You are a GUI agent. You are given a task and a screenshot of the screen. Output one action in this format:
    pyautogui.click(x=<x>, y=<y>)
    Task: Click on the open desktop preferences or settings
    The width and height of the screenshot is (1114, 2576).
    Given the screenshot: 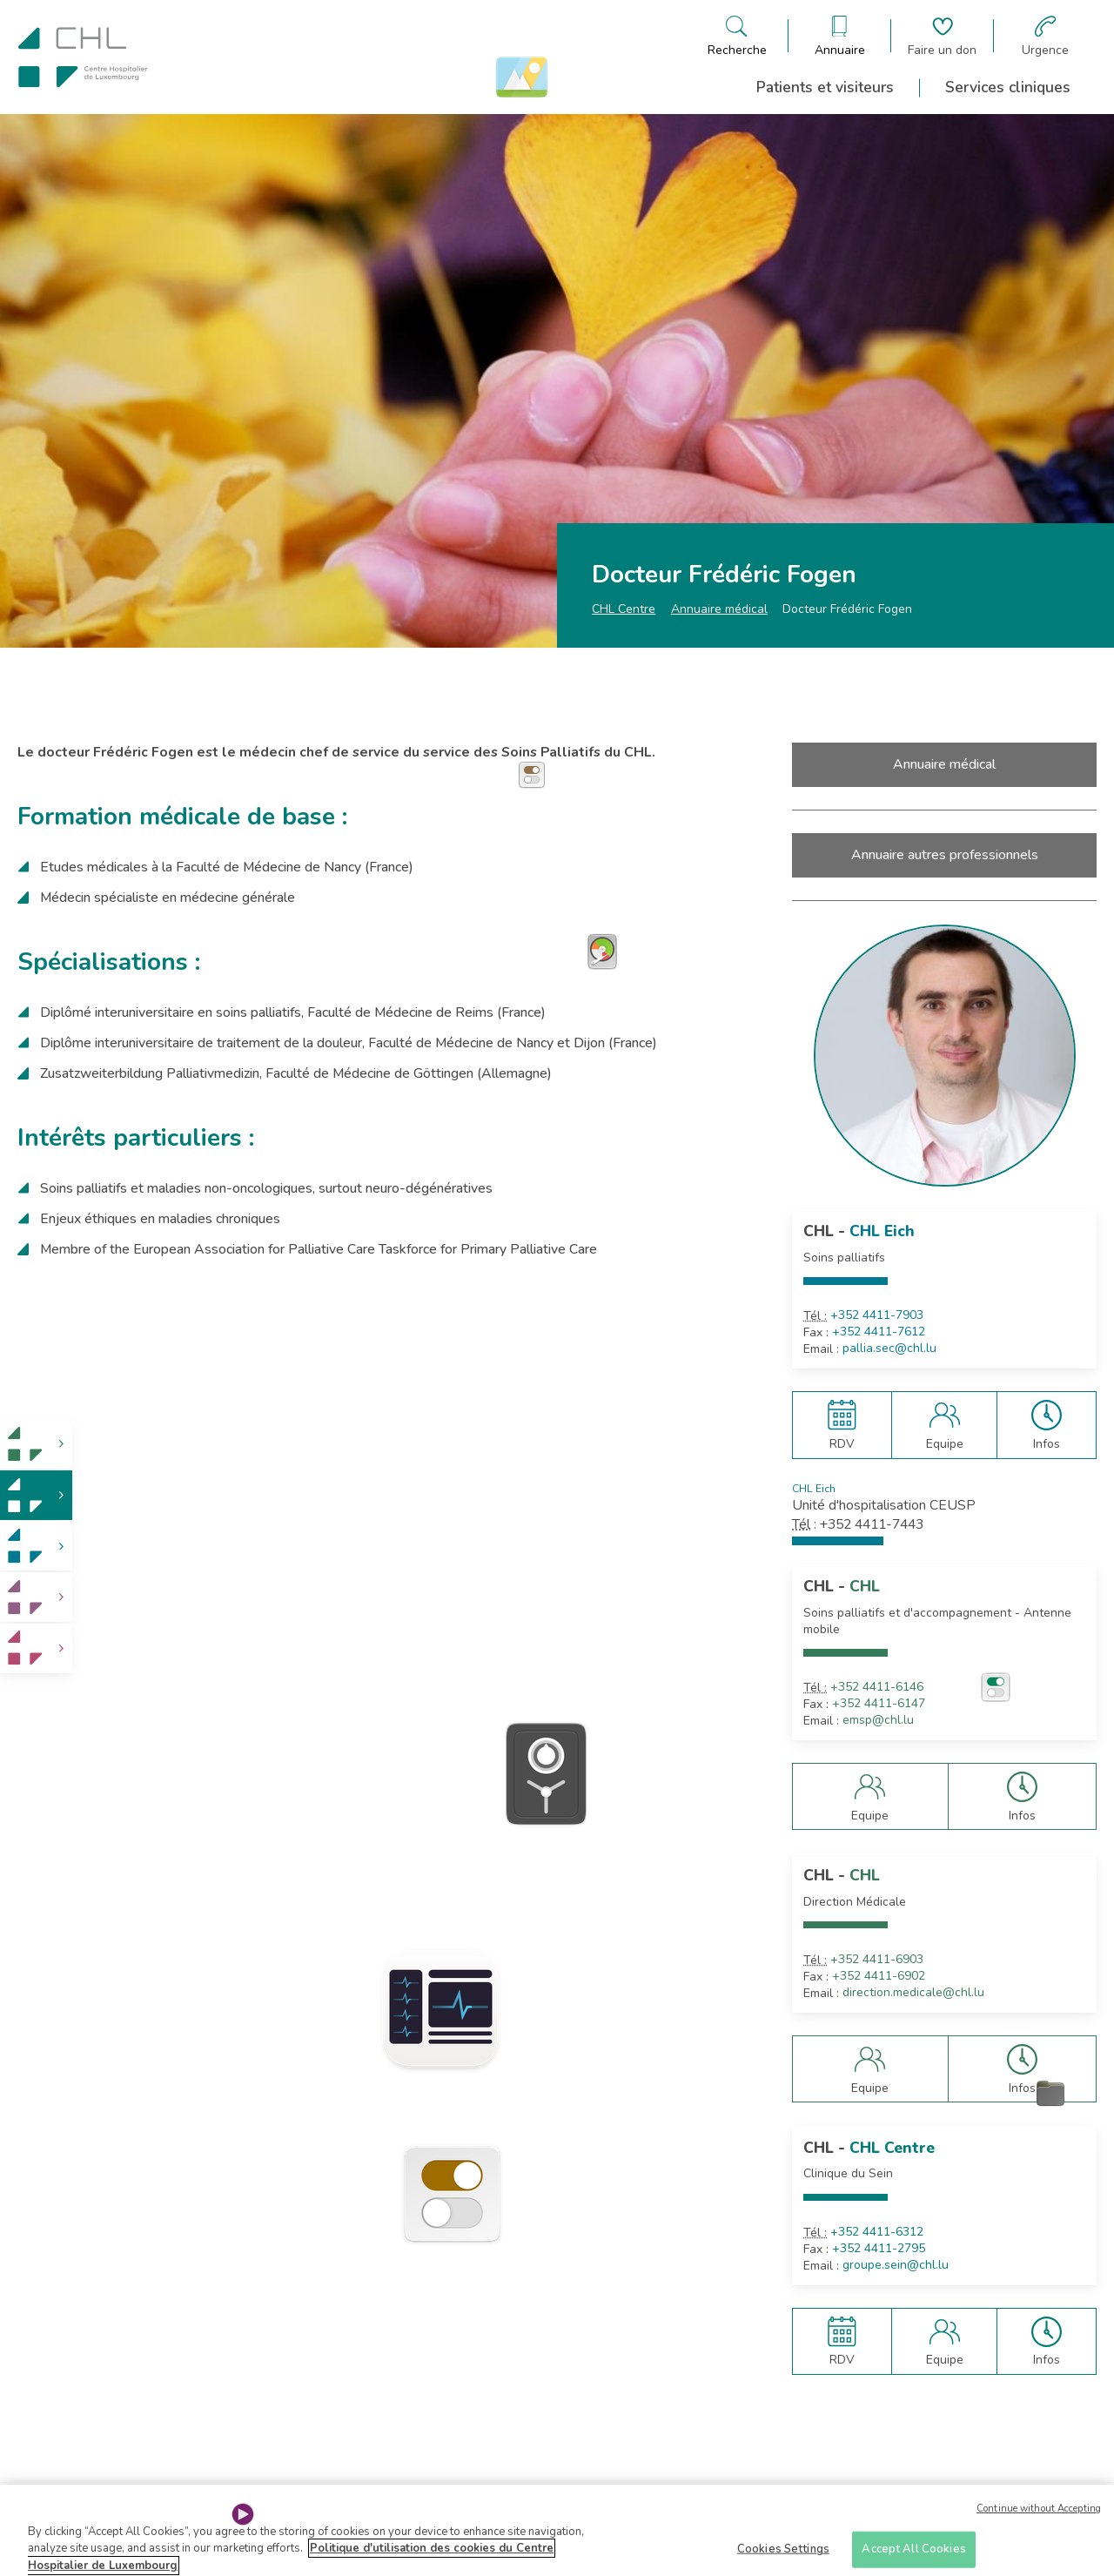 What is the action you would take?
    pyautogui.click(x=532, y=775)
    